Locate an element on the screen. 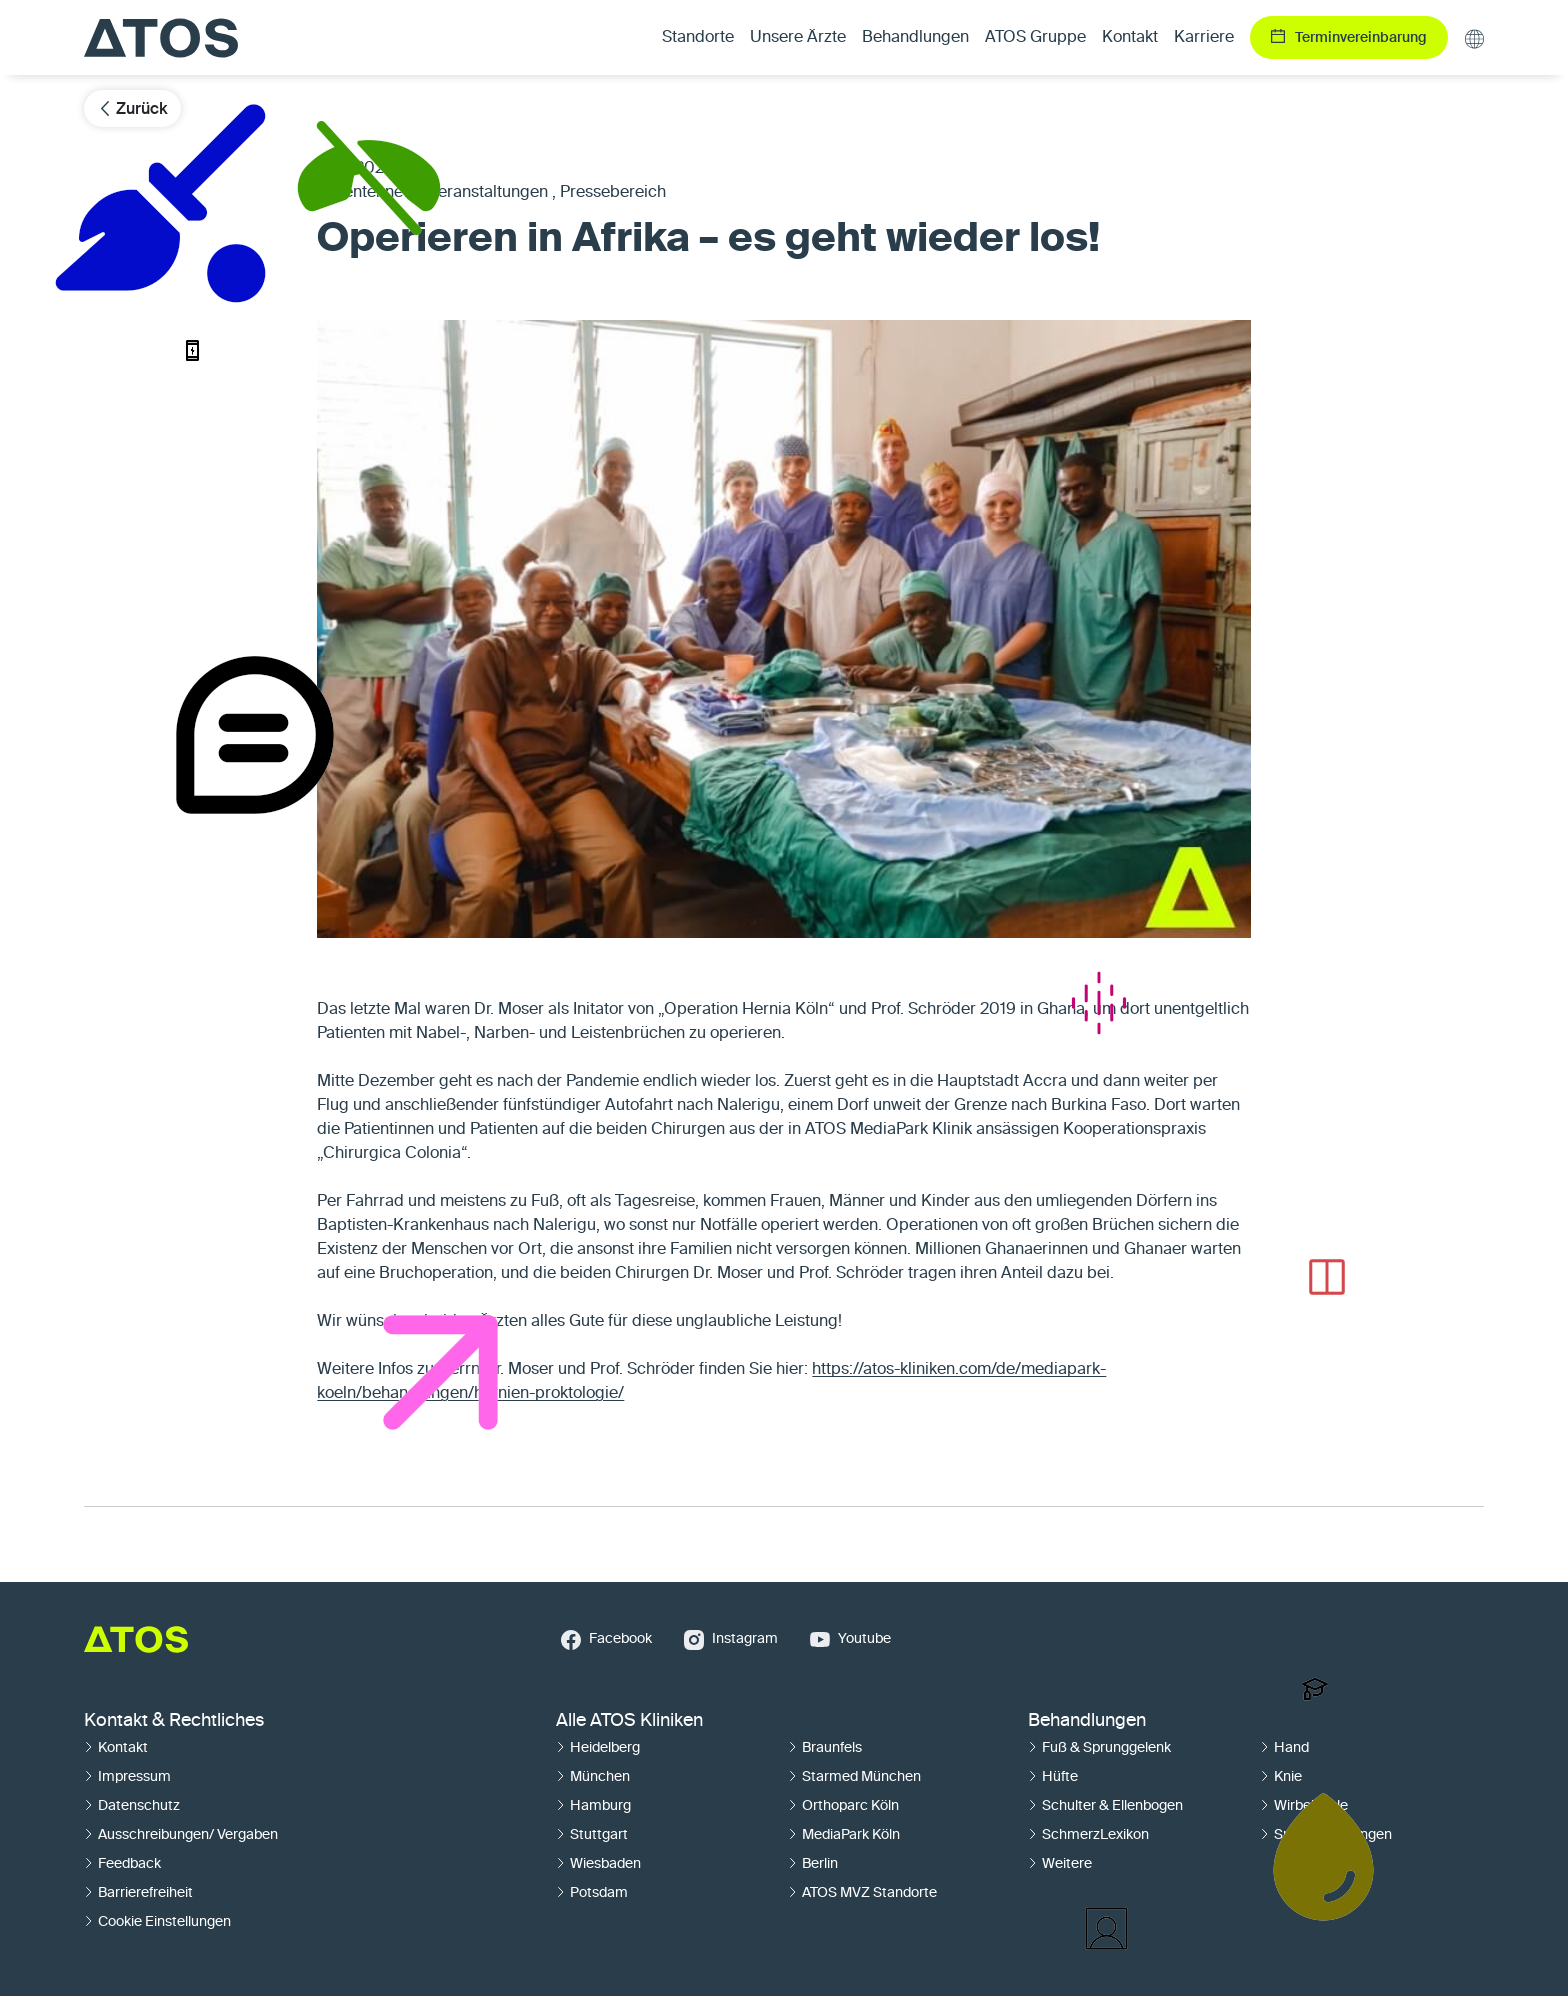 Image resolution: width=1568 pixels, height=1996 pixels. find nearby electric vehicle charging stations is located at coordinates (192, 350).